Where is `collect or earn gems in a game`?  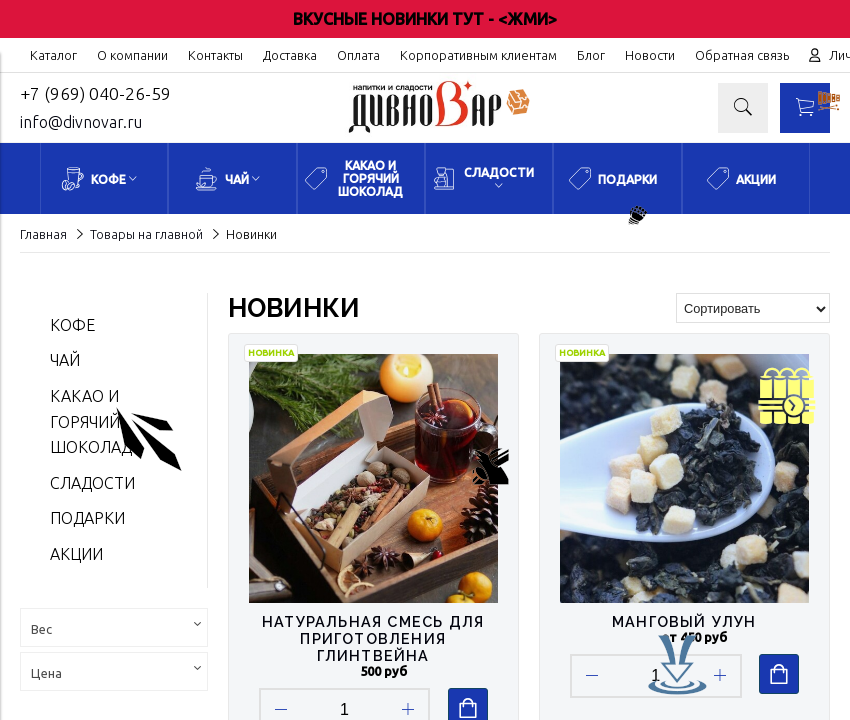
collect or earn gems in a game is located at coordinates (148, 438).